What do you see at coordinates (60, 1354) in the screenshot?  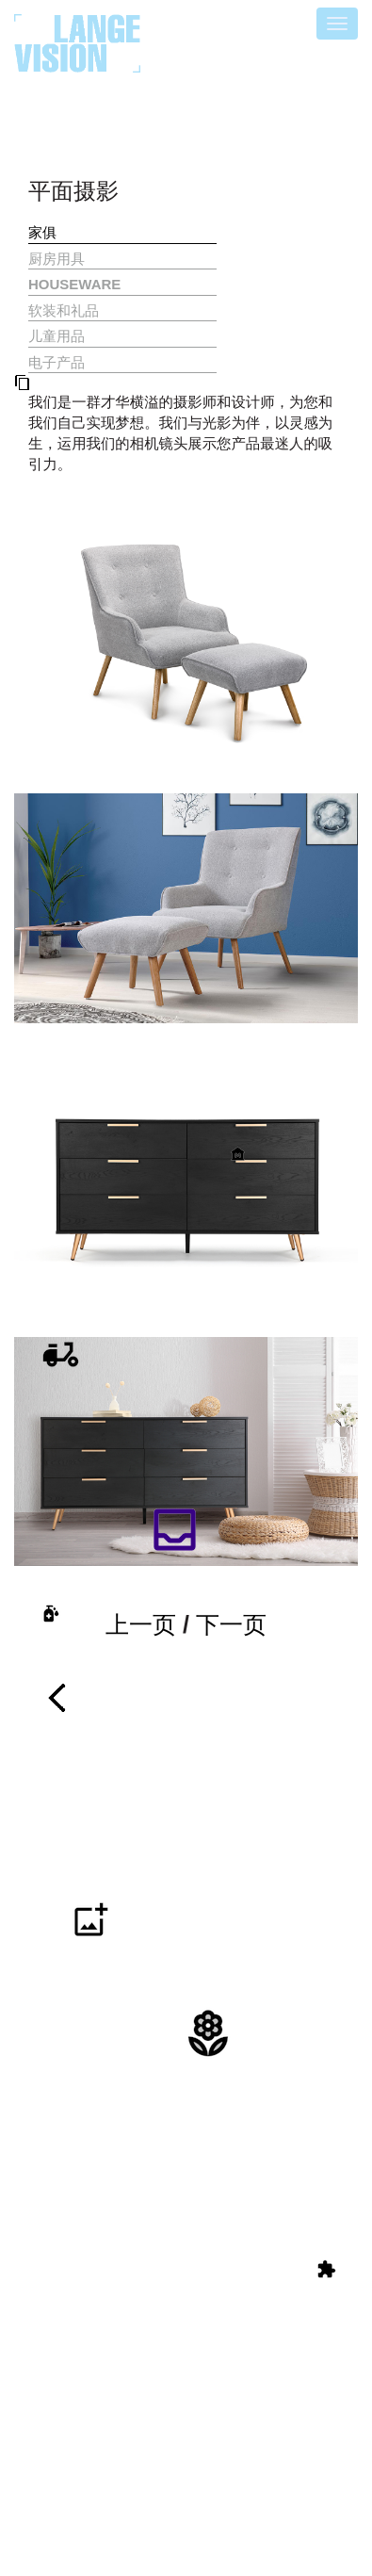 I see `select moped or scooter delivery option` at bounding box center [60, 1354].